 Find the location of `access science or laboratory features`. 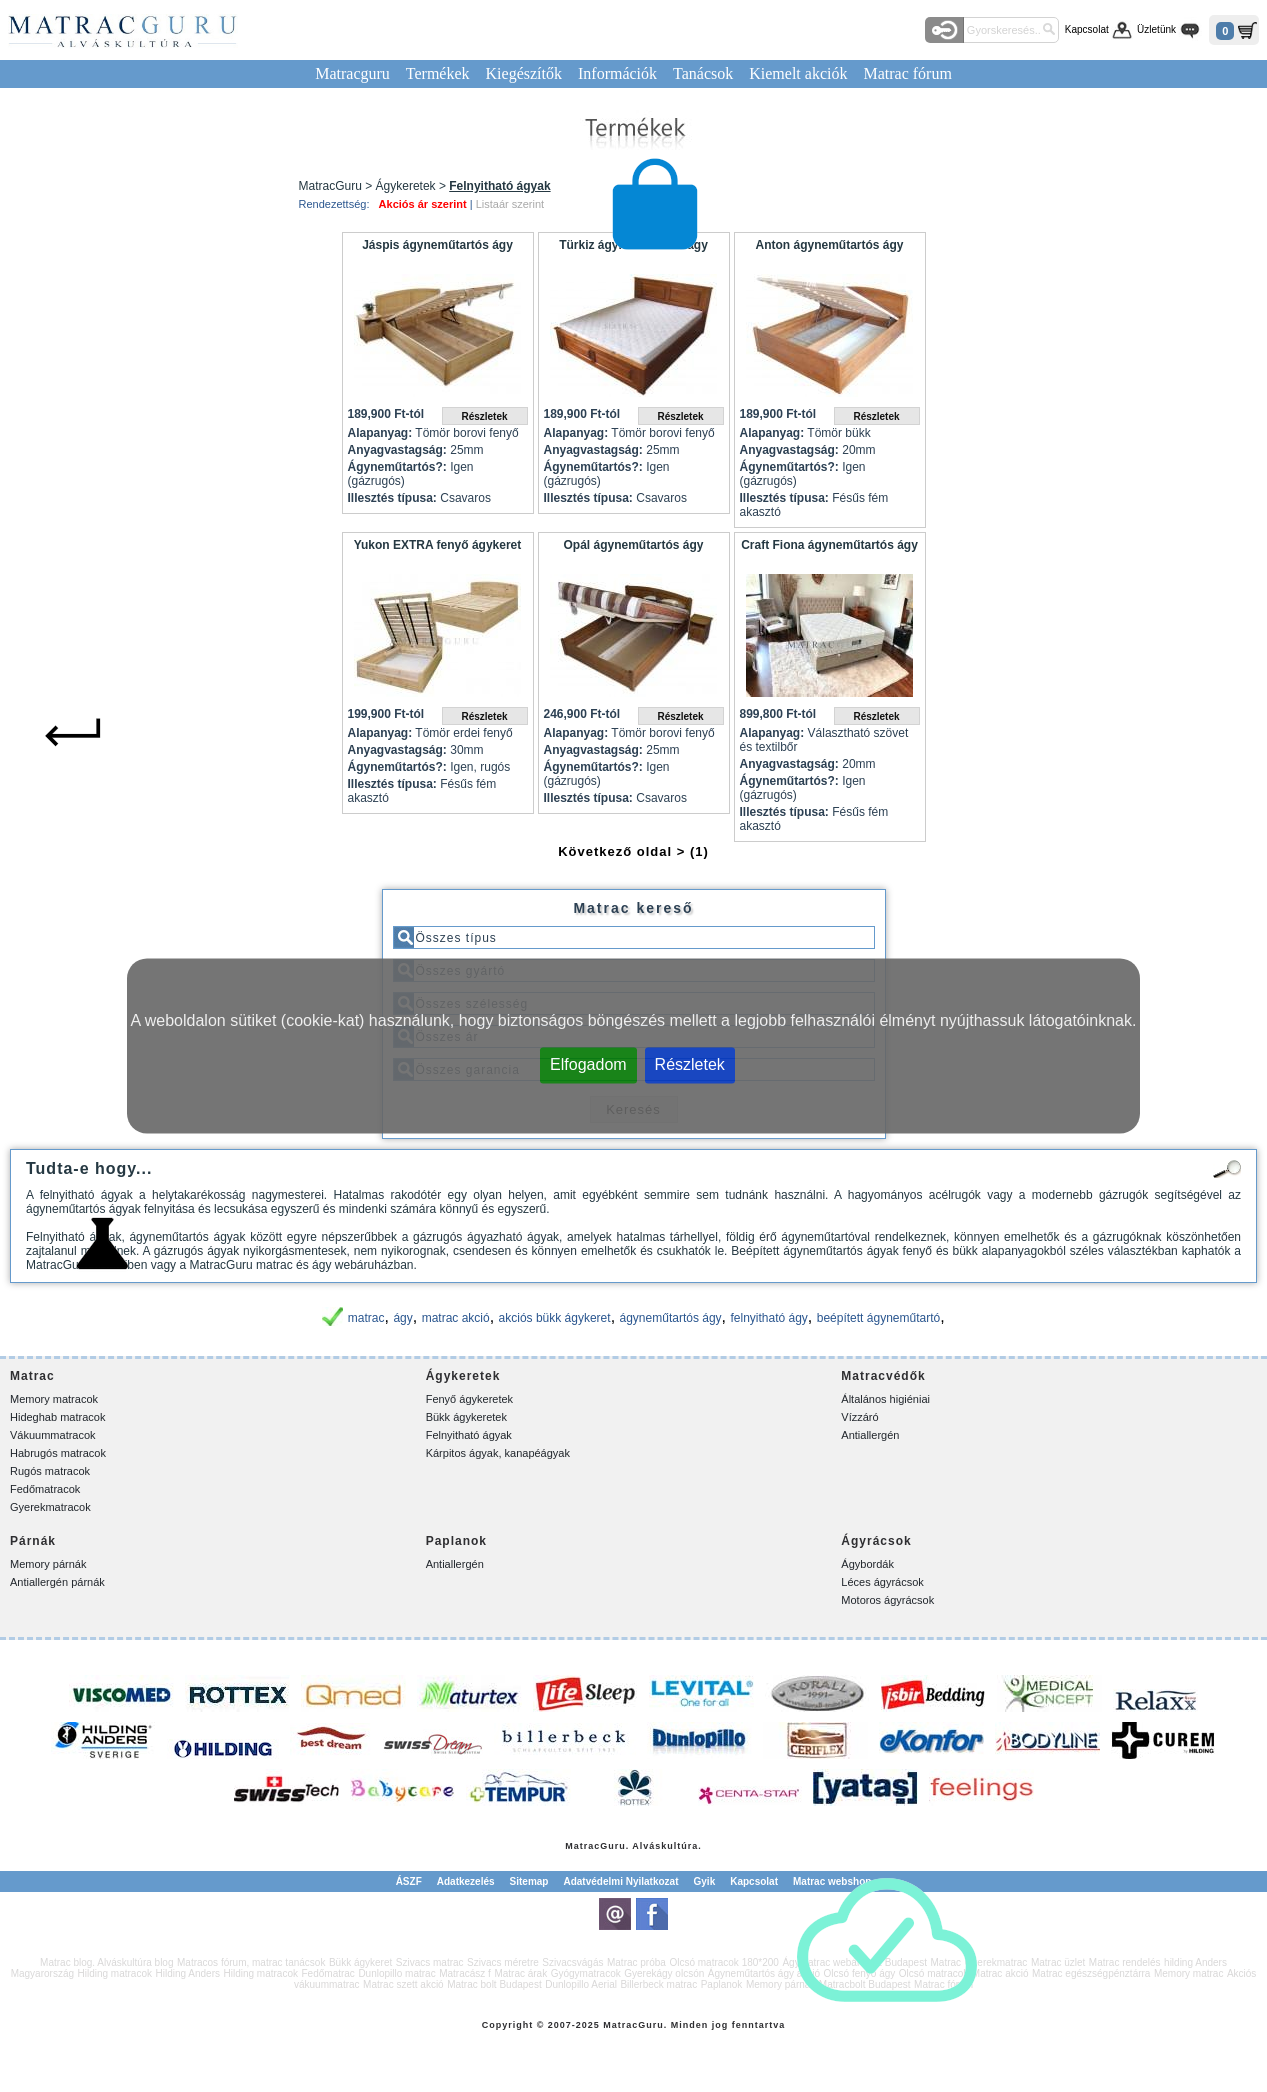

access science or laboratory features is located at coordinates (102, 1243).